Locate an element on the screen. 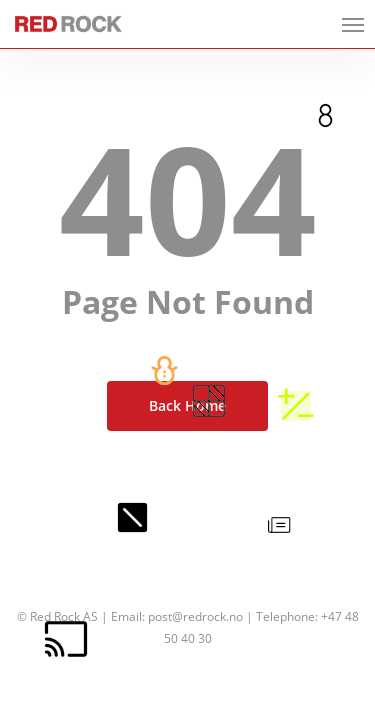 This screenshot has width=375, height=720. view news feed or articles is located at coordinates (280, 525).